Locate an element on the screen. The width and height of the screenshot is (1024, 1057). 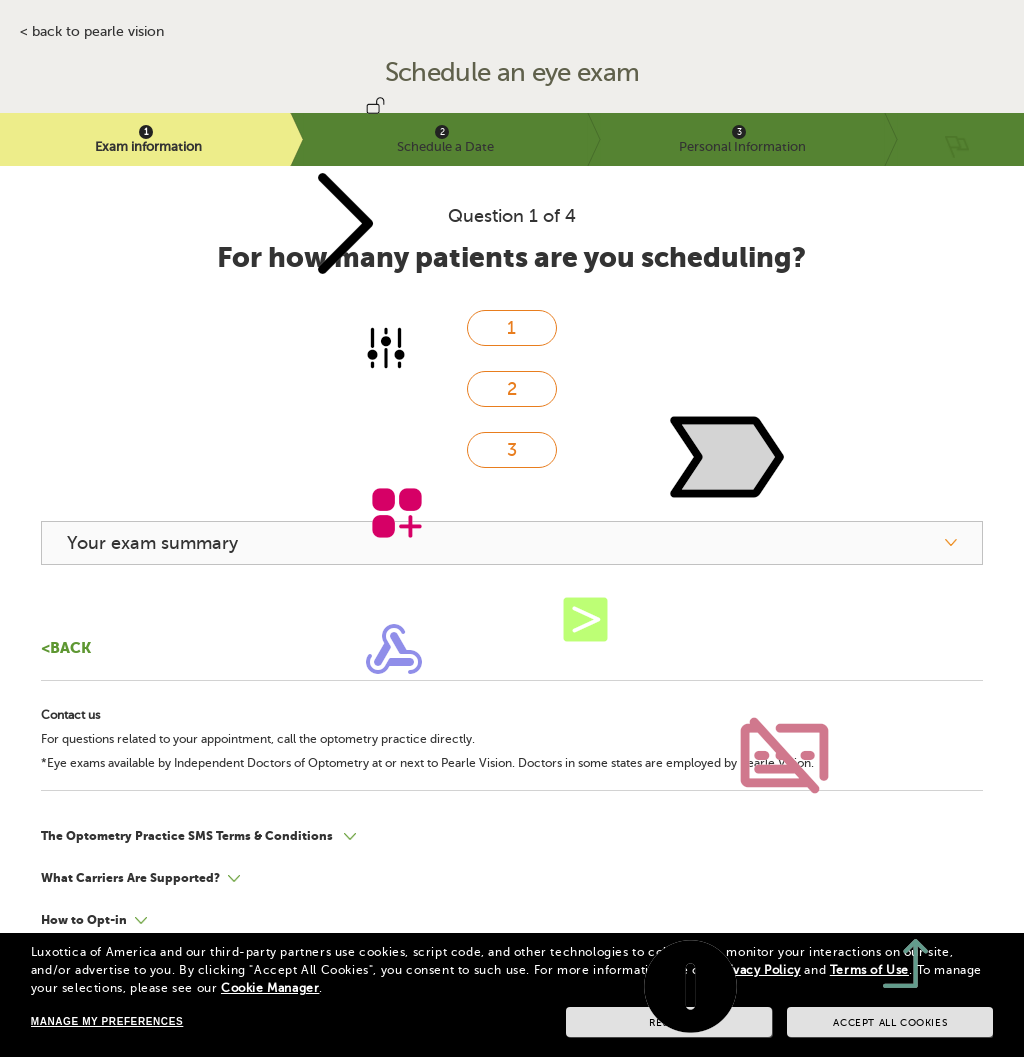
turn right then continue upward is located at coordinates (905, 963).